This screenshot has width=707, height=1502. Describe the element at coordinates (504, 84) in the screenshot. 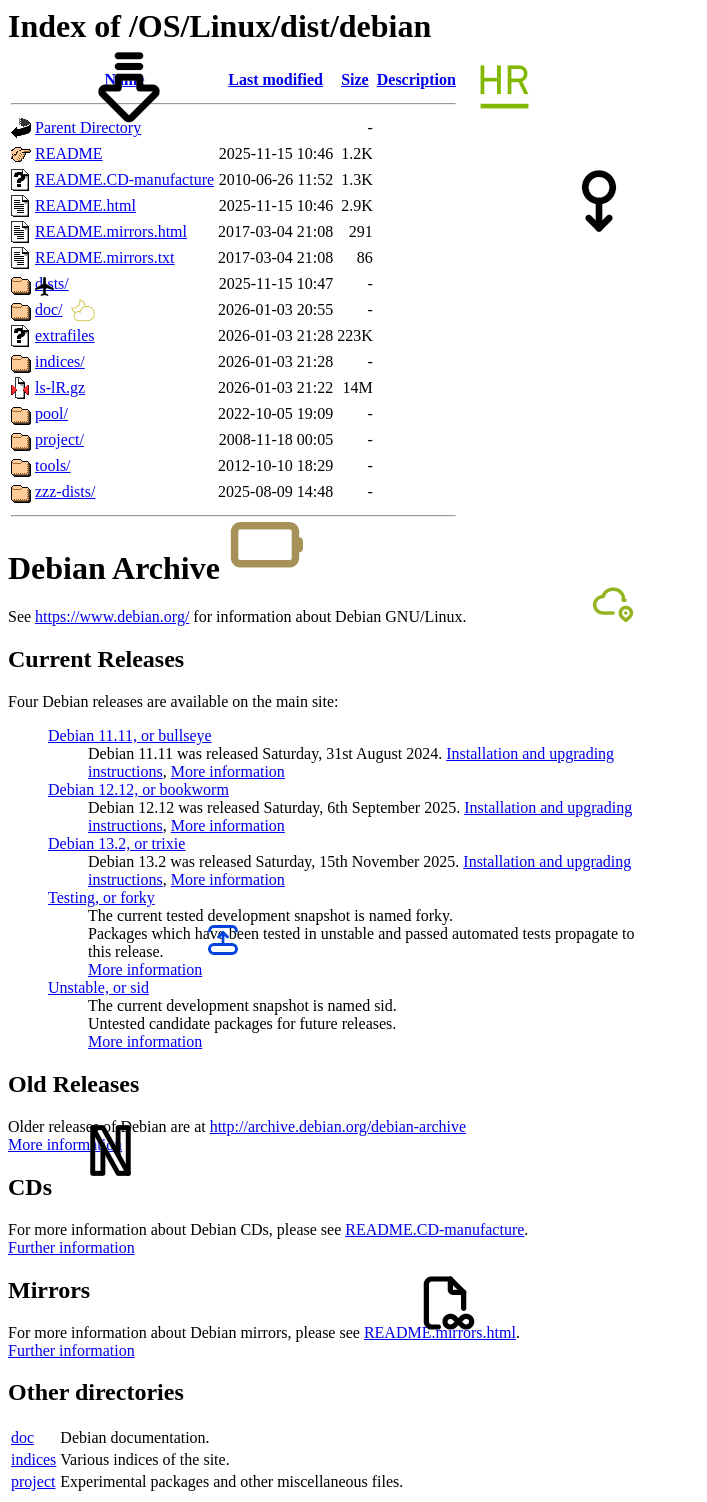

I see `insert a horizontal rule or divider line` at that location.